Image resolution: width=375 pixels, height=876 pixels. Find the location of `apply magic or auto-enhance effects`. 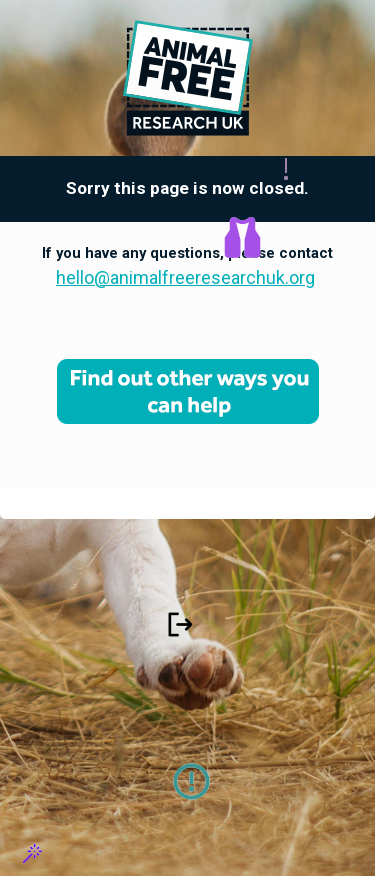

apply magic or auto-enhance effects is located at coordinates (32, 854).